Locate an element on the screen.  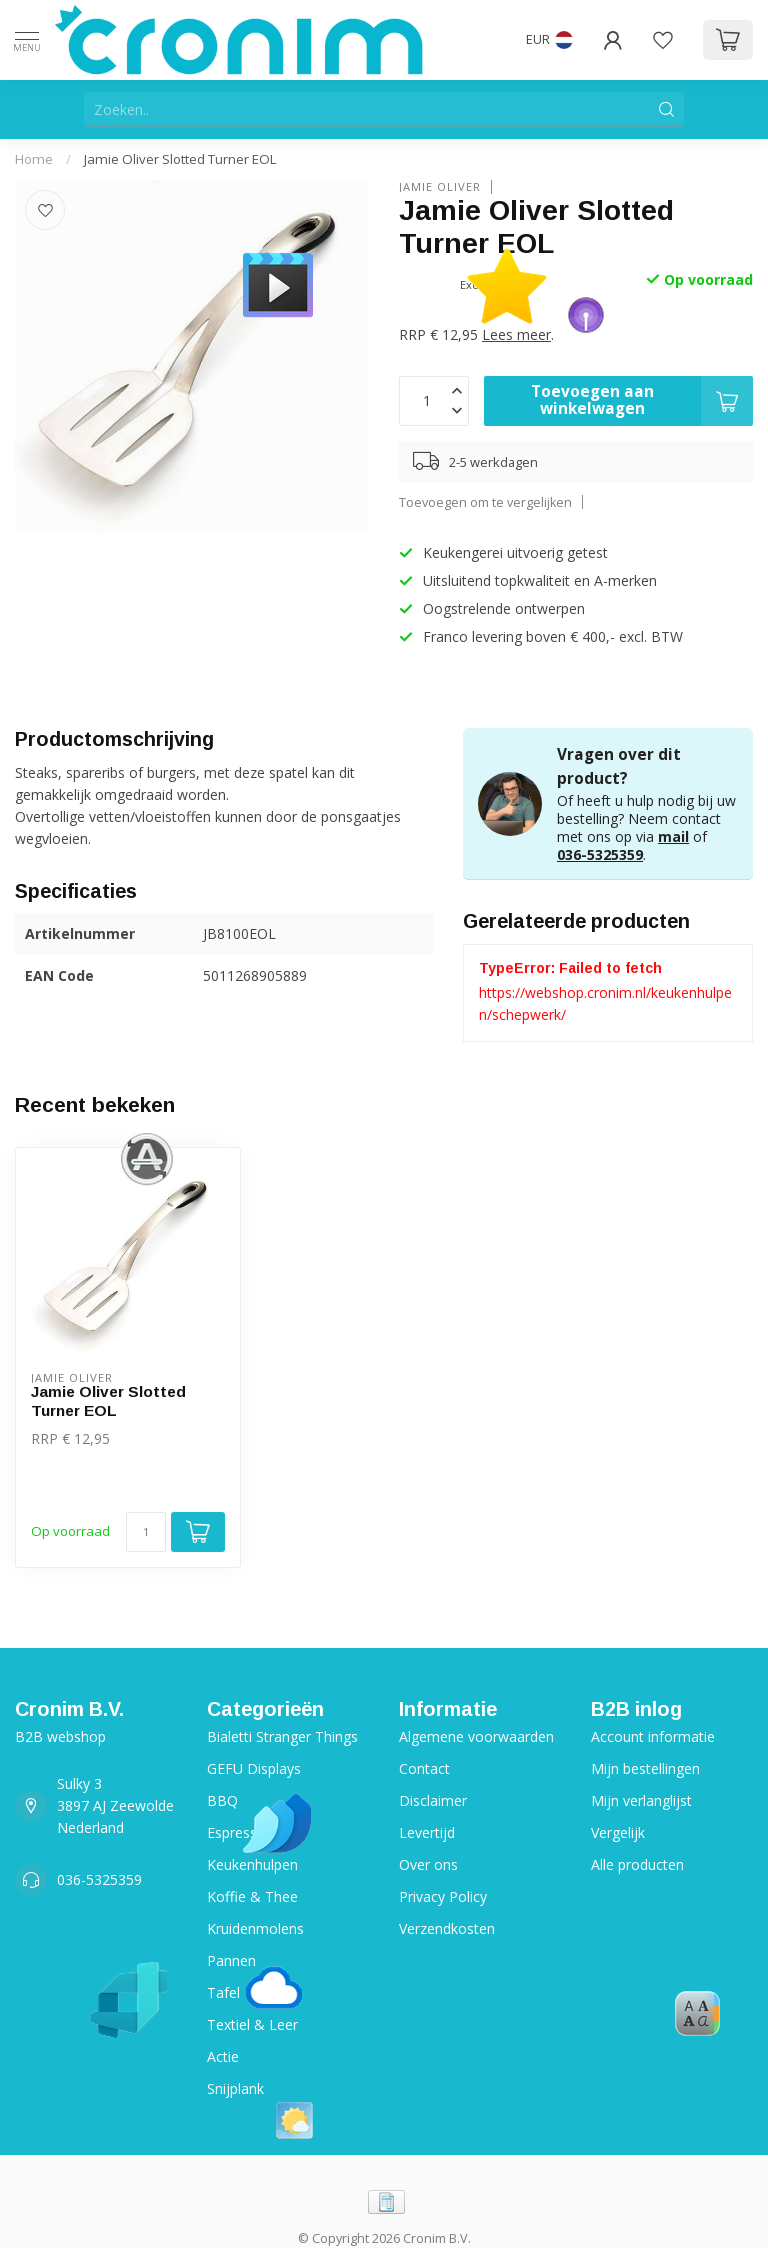
mark item as favorite is located at coordinates (507, 286).